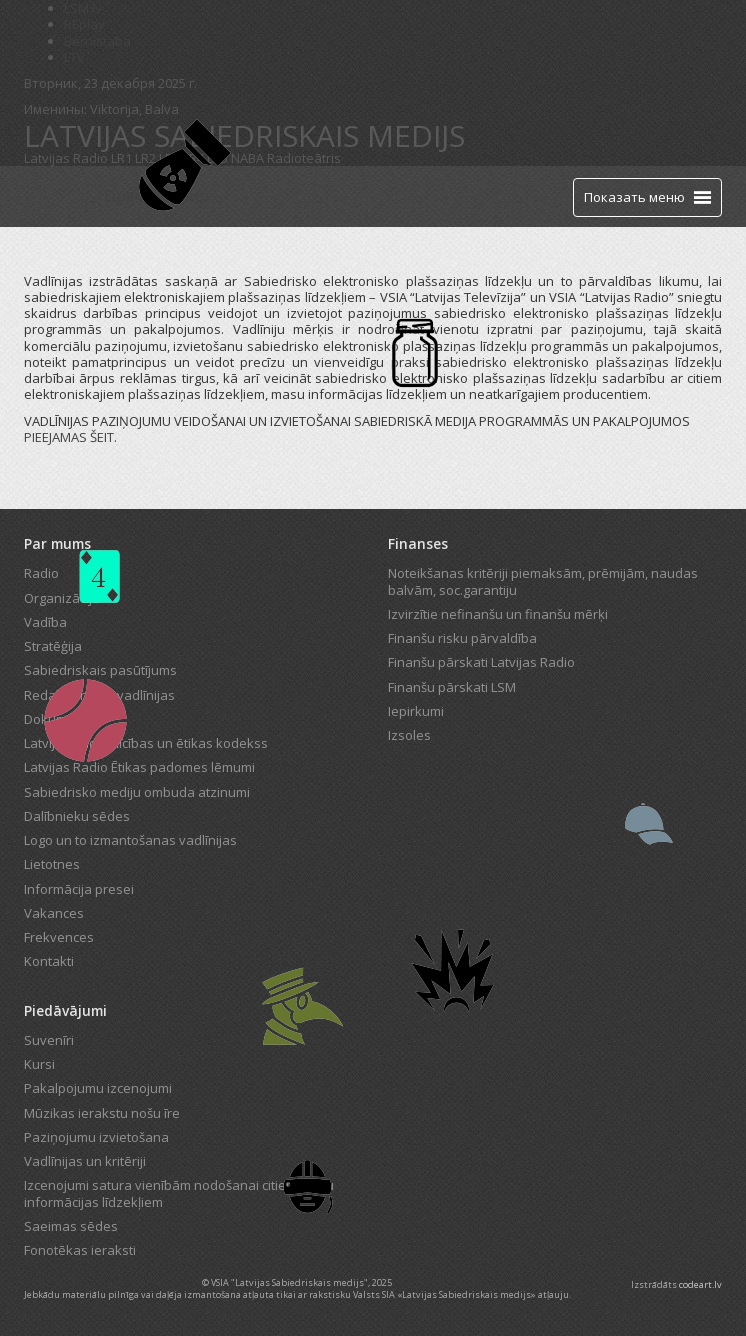 The image size is (746, 1336). I want to click on access player profile or avatar customization, so click(649, 824).